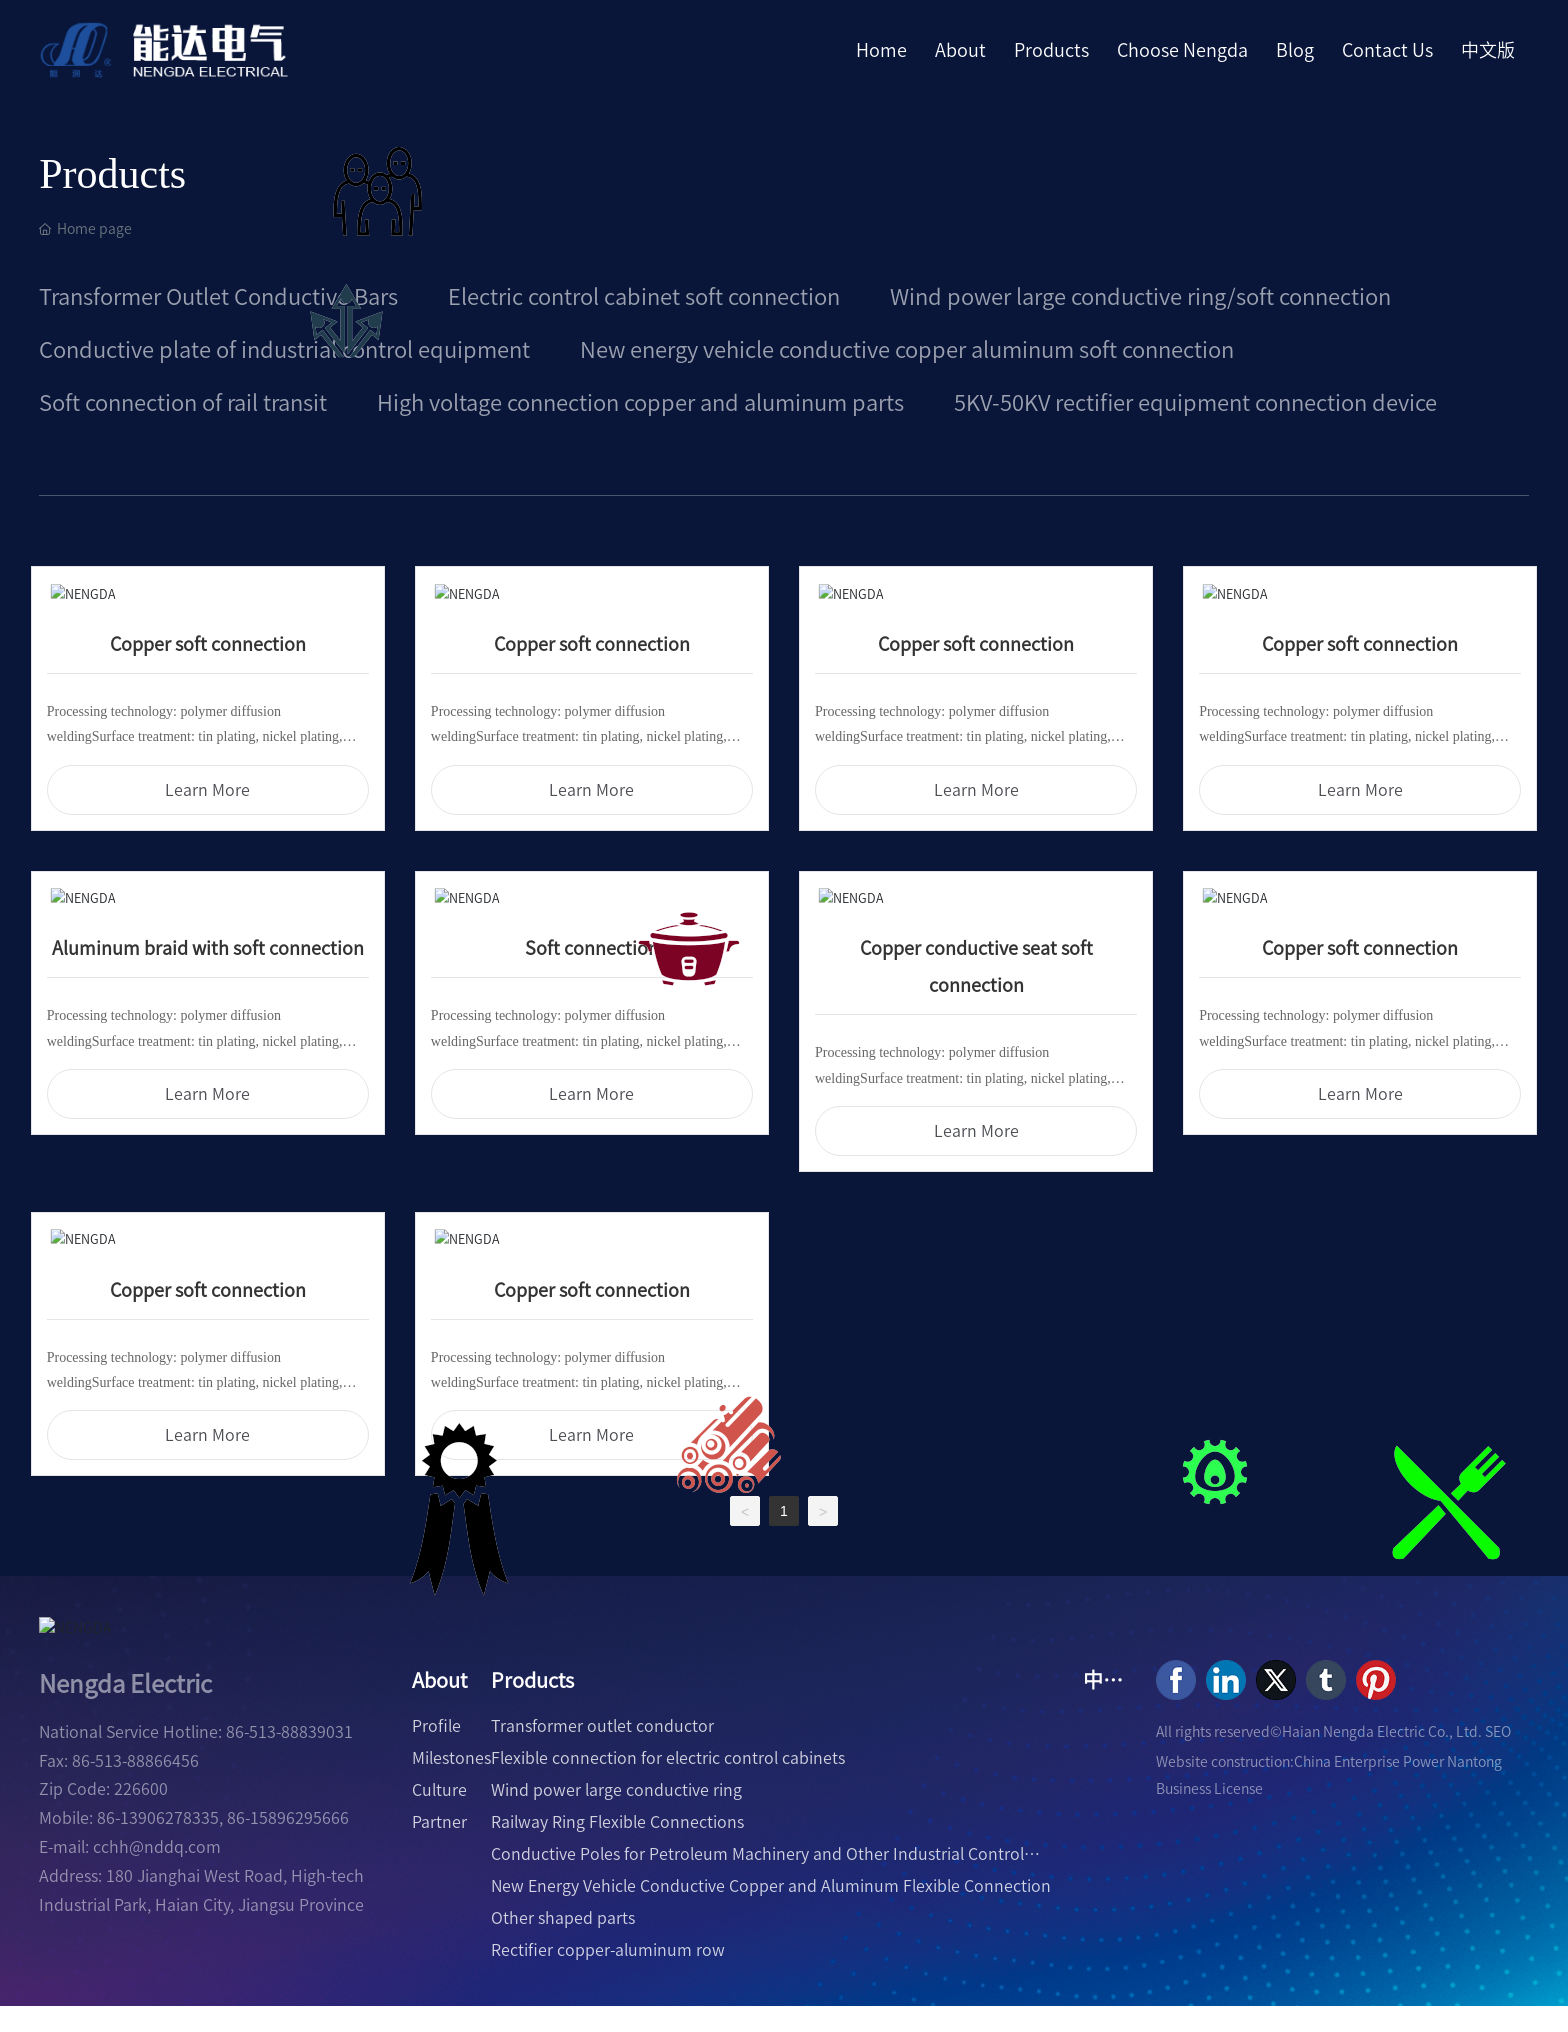 The image size is (1568, 2032). I want to click on settings for oil or fluid-related features, so click(1215, 1472).